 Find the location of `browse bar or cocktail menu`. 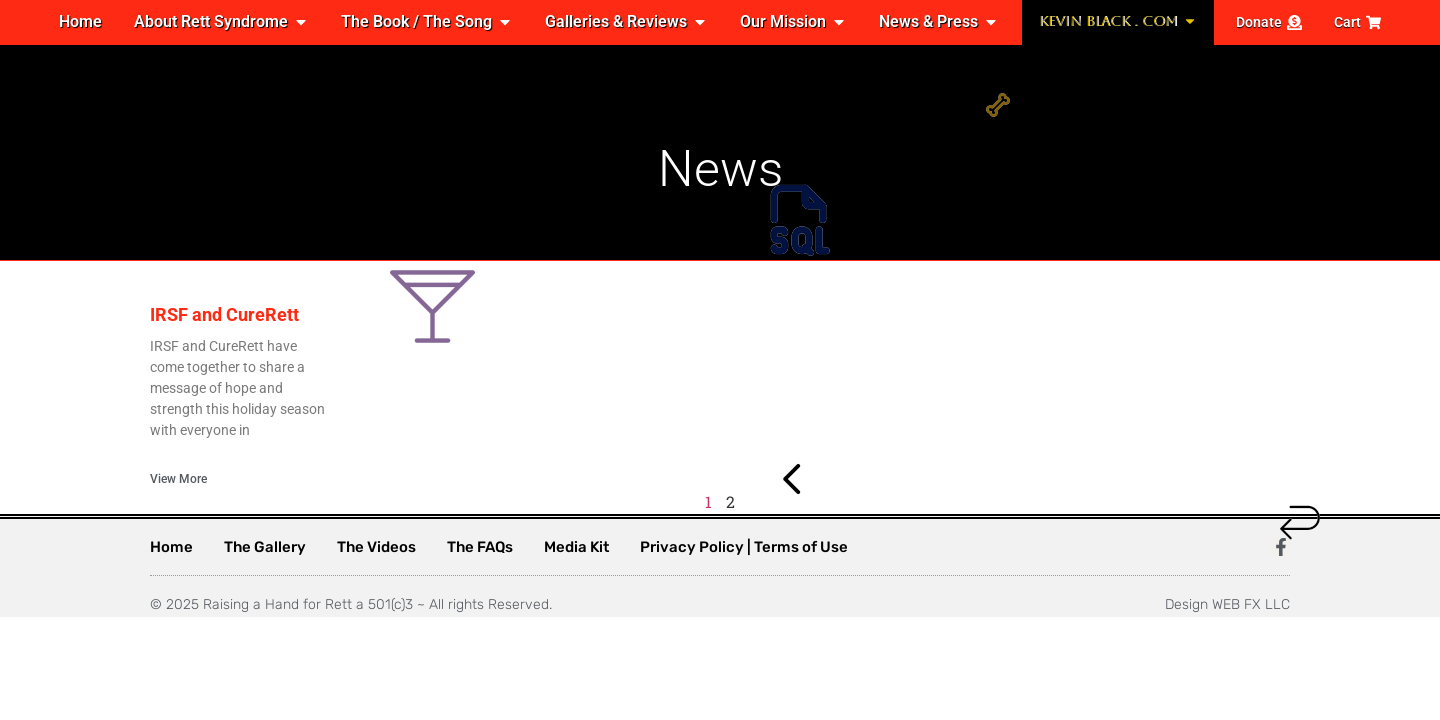

browse bar or cocktail menu is located at coordinates (432, 306).